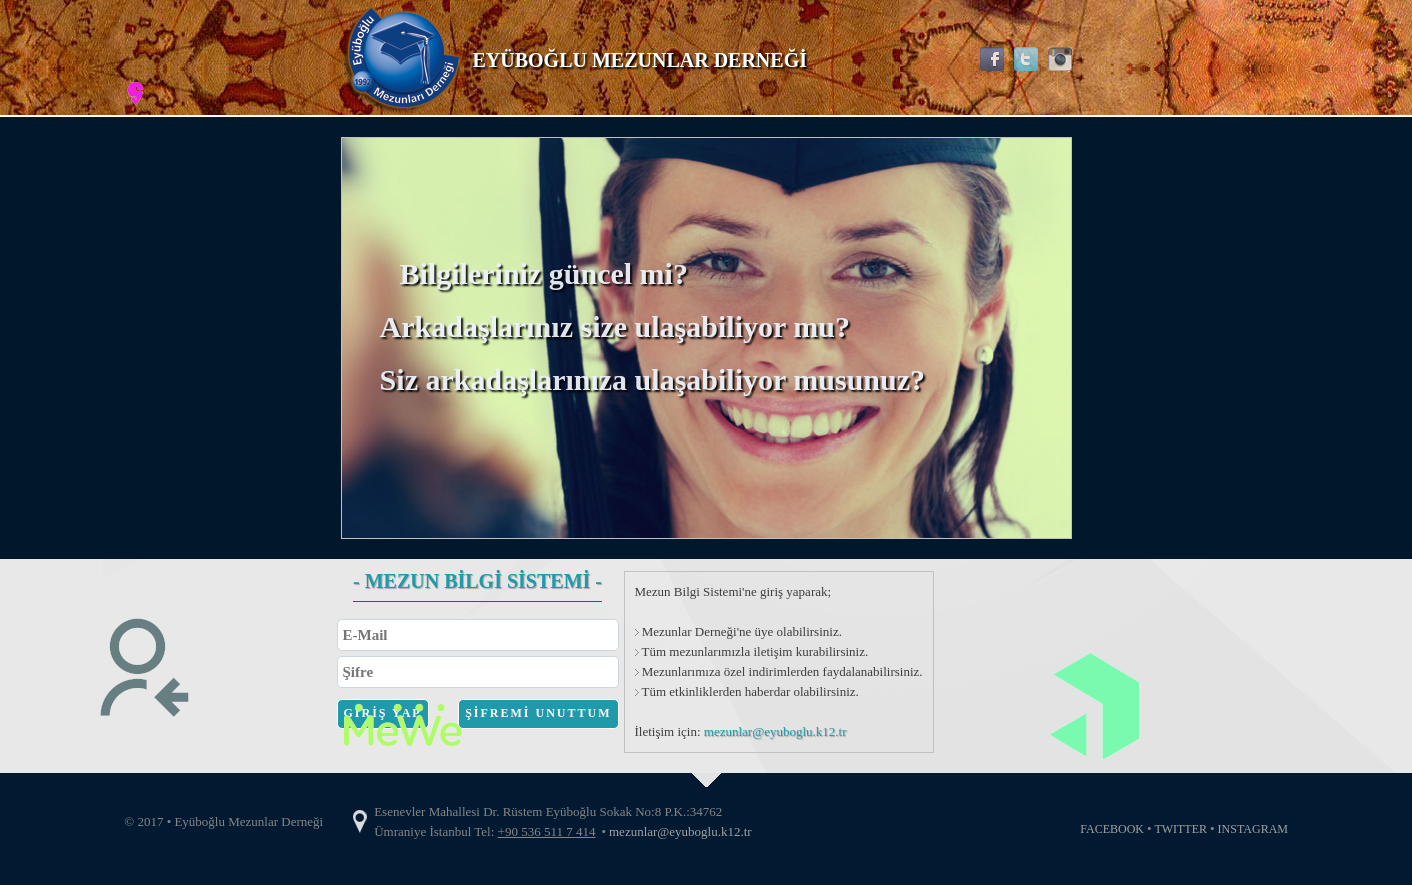  What do you see at coordinates (1094, 706) in the screenshot?
I see `payload cms logo` at bounding box center [1094, 706].